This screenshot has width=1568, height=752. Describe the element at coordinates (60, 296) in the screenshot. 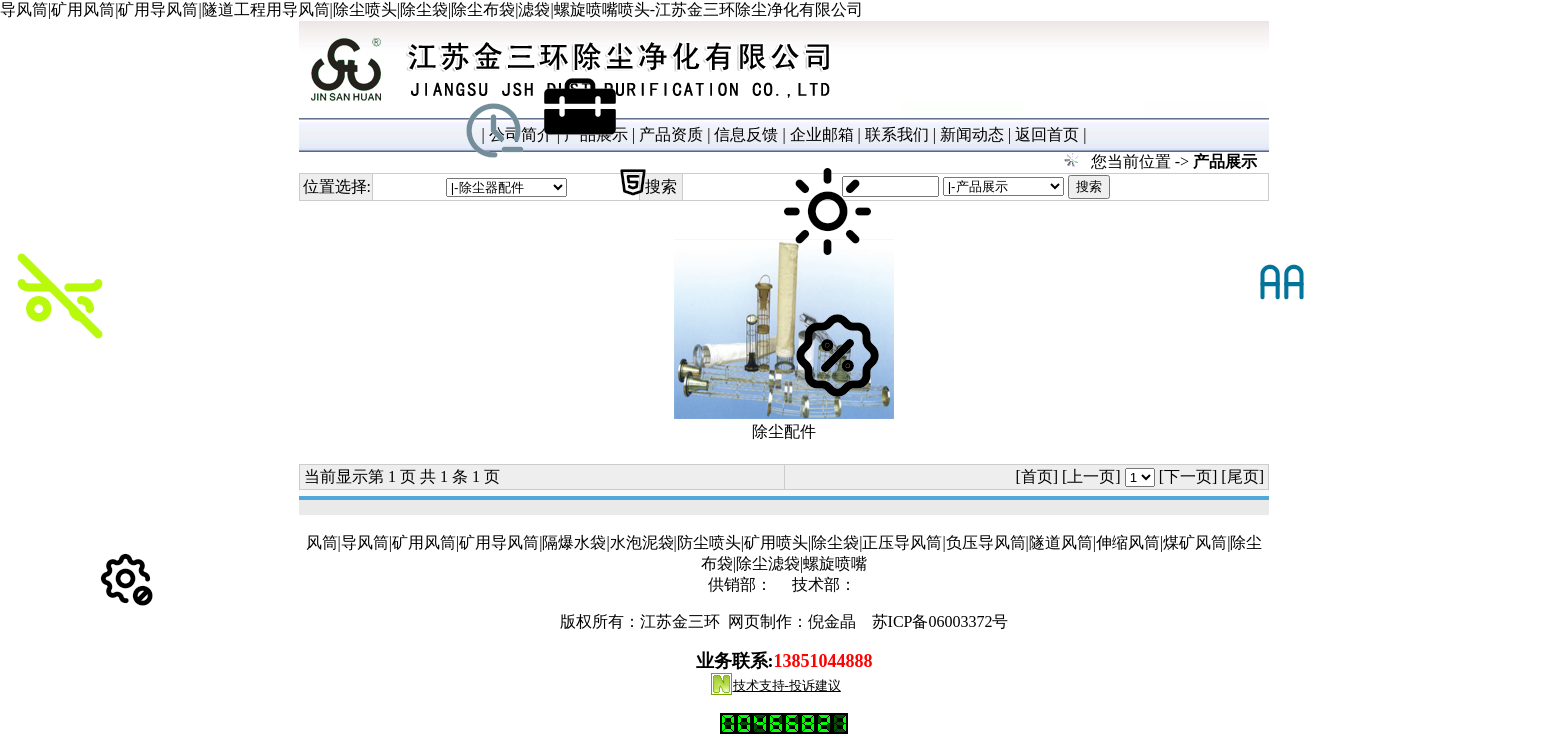

I see `skateboarding not allowed in this area` at that location.